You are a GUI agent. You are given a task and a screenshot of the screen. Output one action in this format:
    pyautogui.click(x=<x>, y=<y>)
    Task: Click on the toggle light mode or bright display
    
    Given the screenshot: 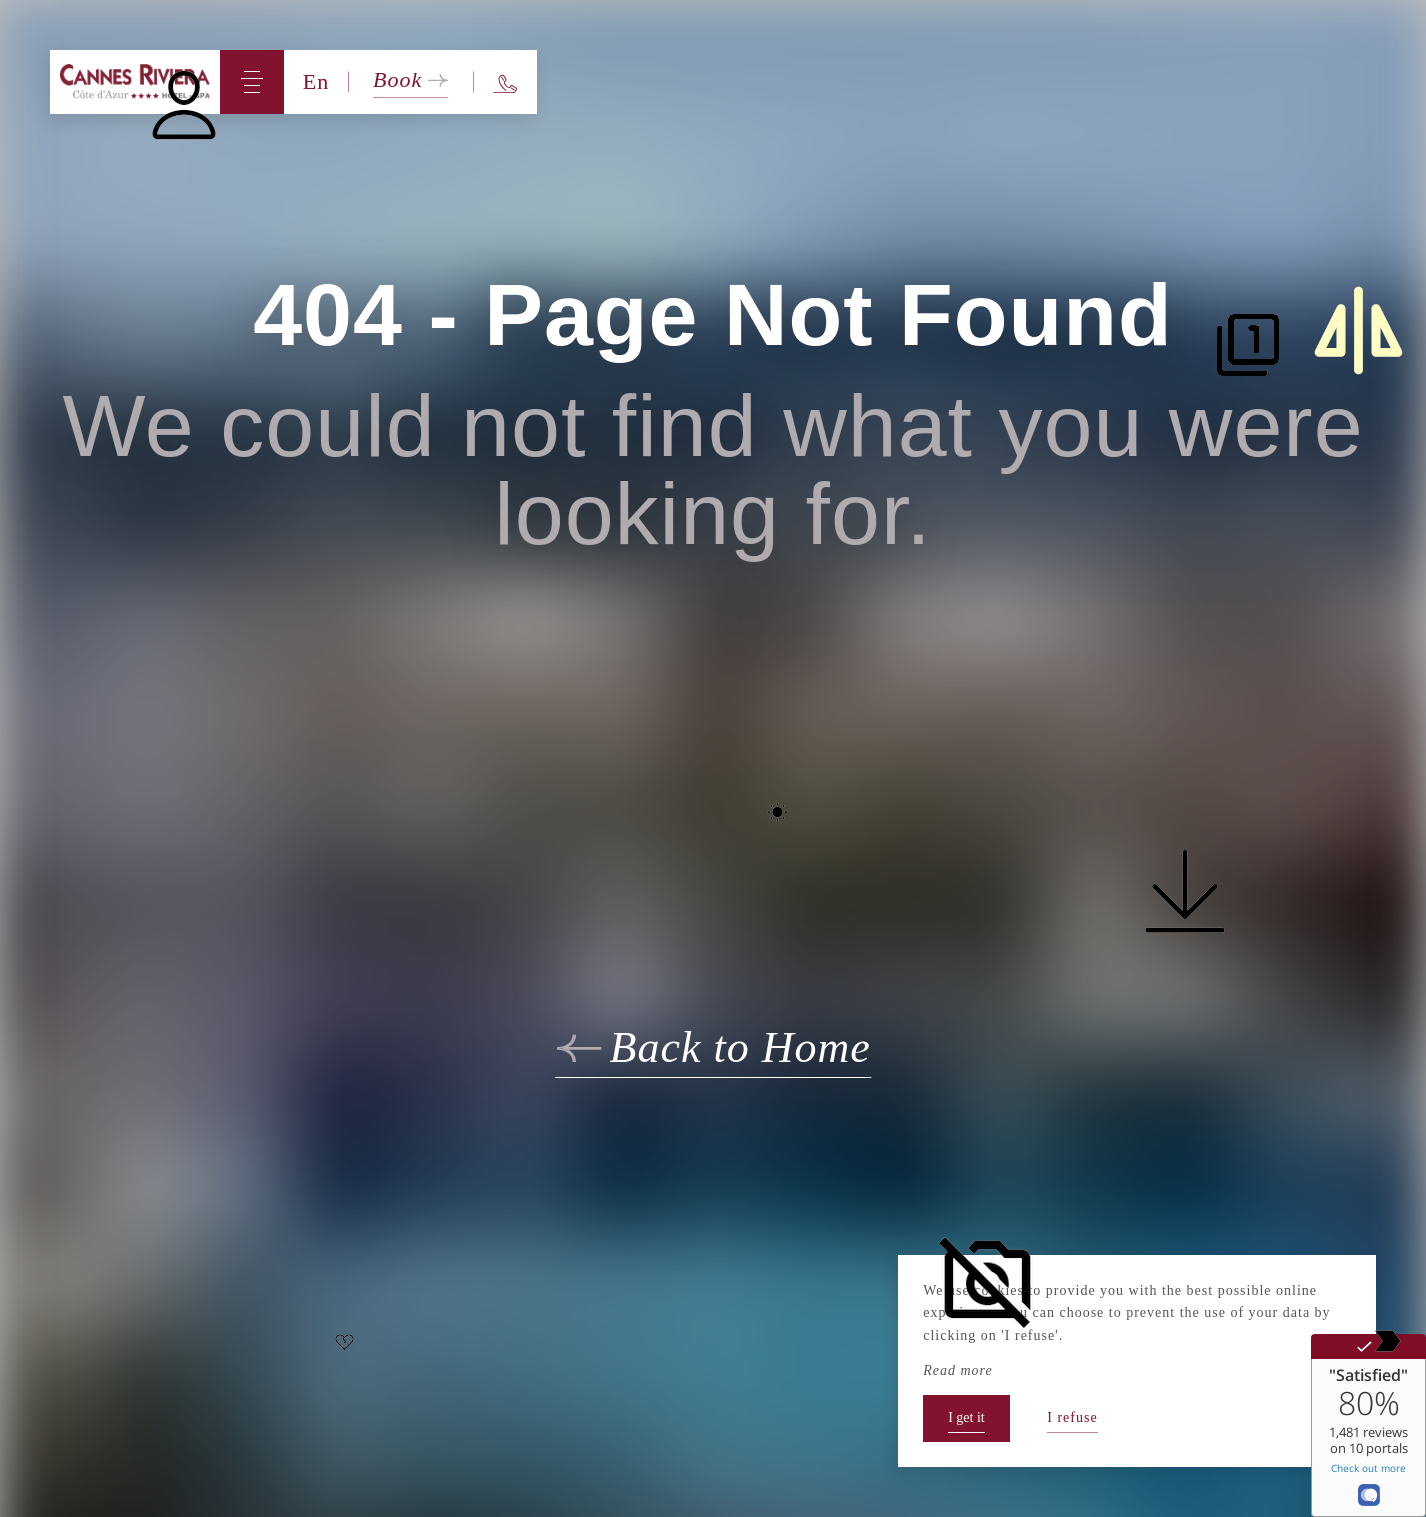 What is the action you would take?
    pyautogui.click(x=777, y=812)
    